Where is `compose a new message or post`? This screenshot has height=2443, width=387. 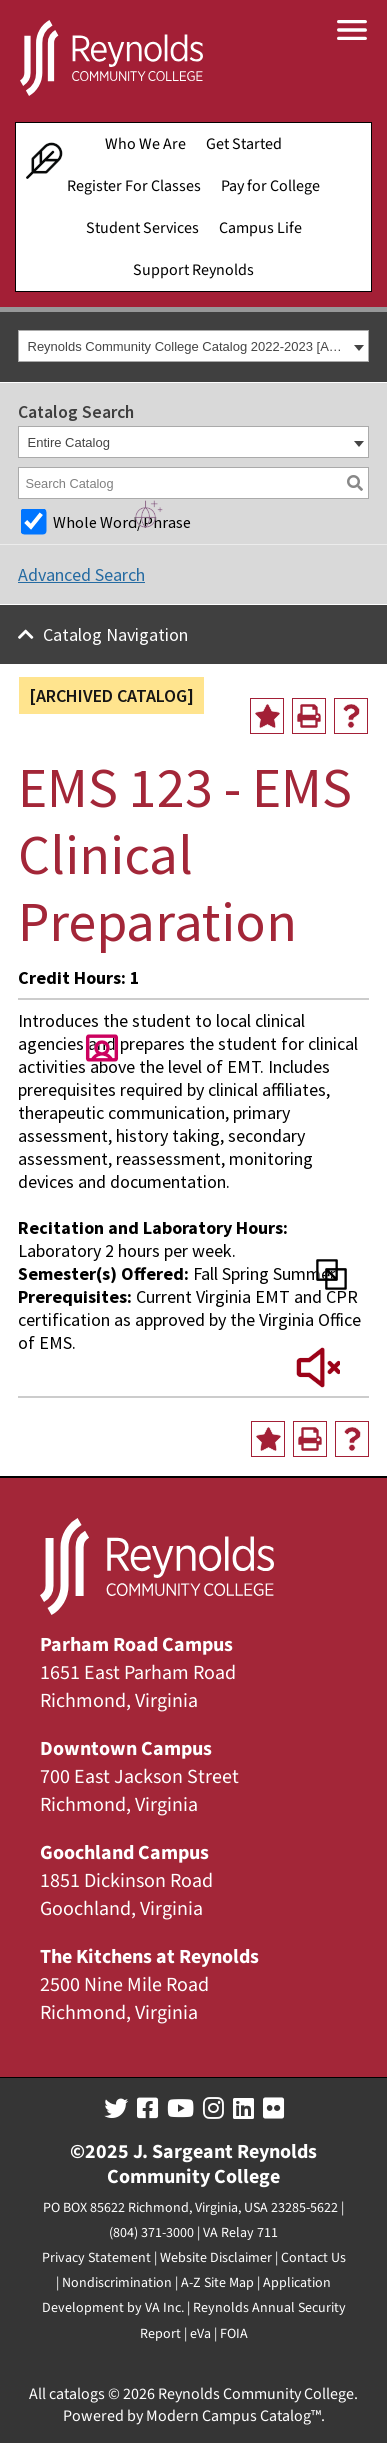 compose a new message or post is located at coordinates (43, 161).